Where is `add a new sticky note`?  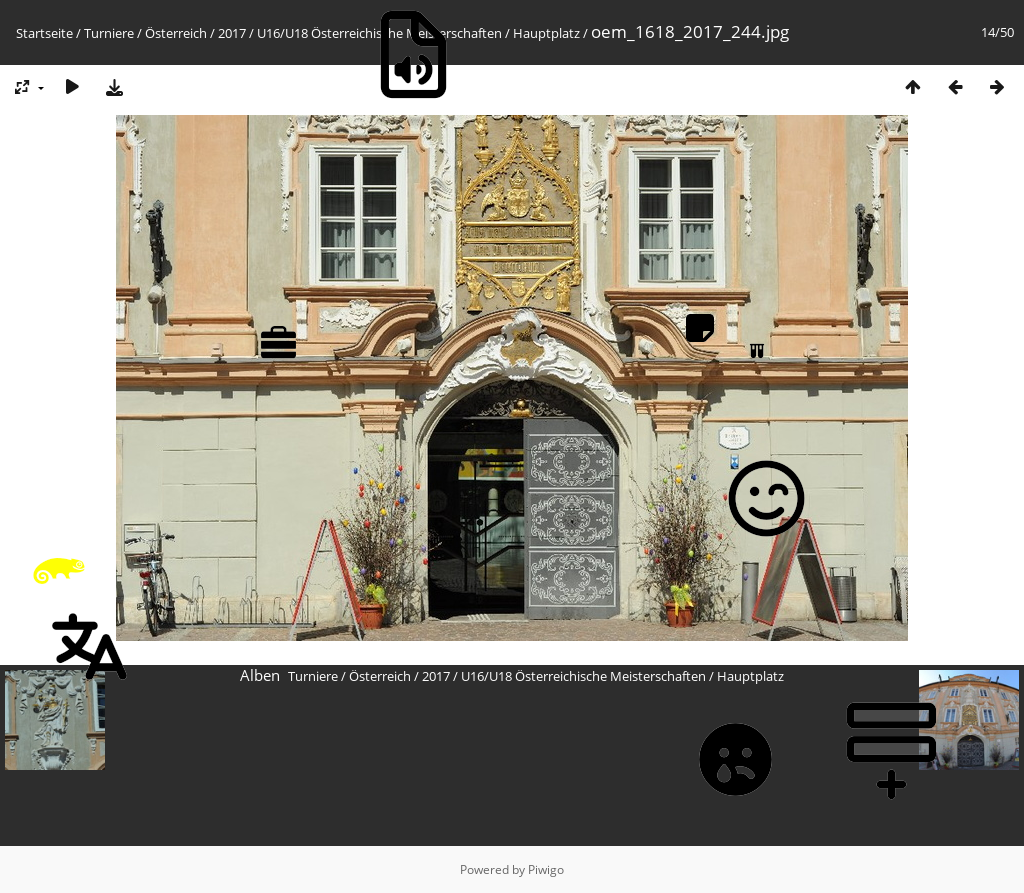 add a new sticky note is located at coordinates (700, 328).